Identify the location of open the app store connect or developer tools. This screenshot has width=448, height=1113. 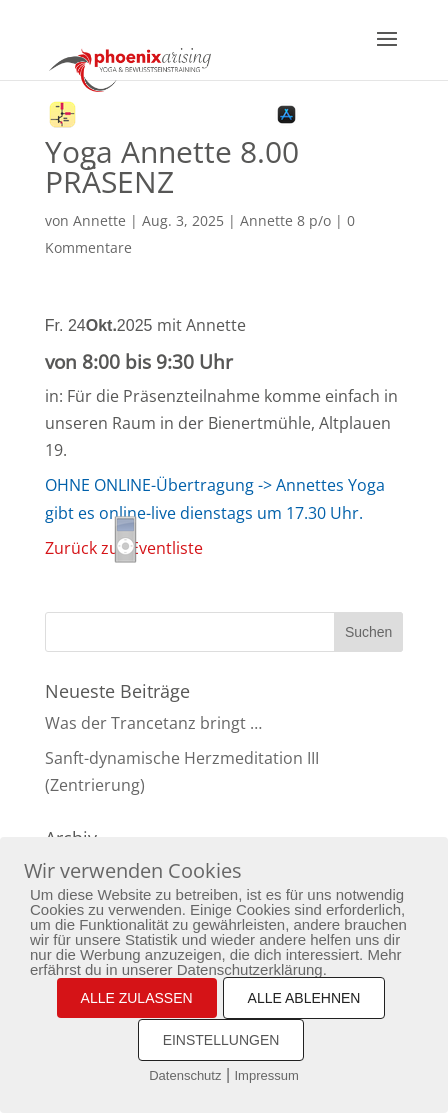
(286, 114).